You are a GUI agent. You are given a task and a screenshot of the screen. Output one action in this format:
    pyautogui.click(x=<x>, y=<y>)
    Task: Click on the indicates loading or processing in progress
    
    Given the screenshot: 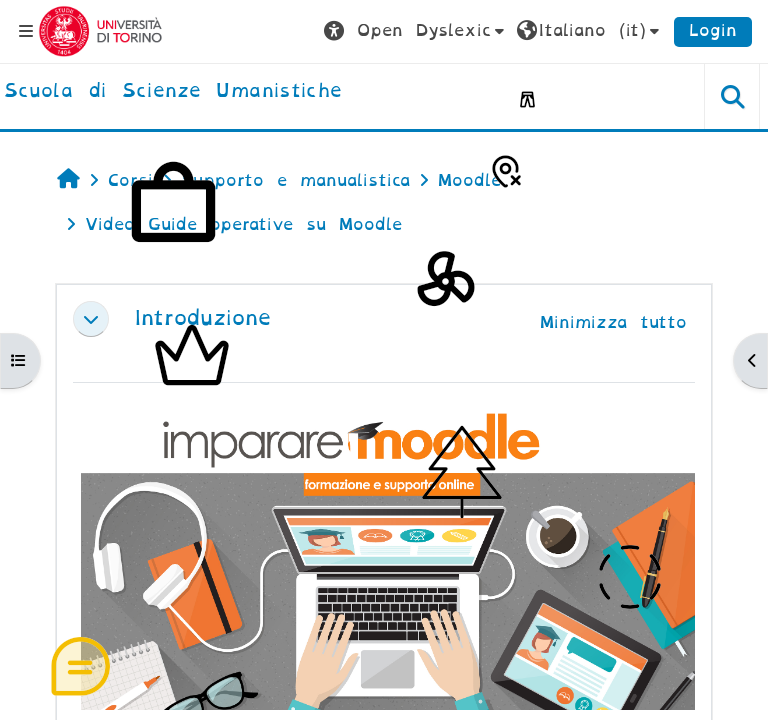 What is the action you would take?
    pyautogui.click(x=630, y=577)
    